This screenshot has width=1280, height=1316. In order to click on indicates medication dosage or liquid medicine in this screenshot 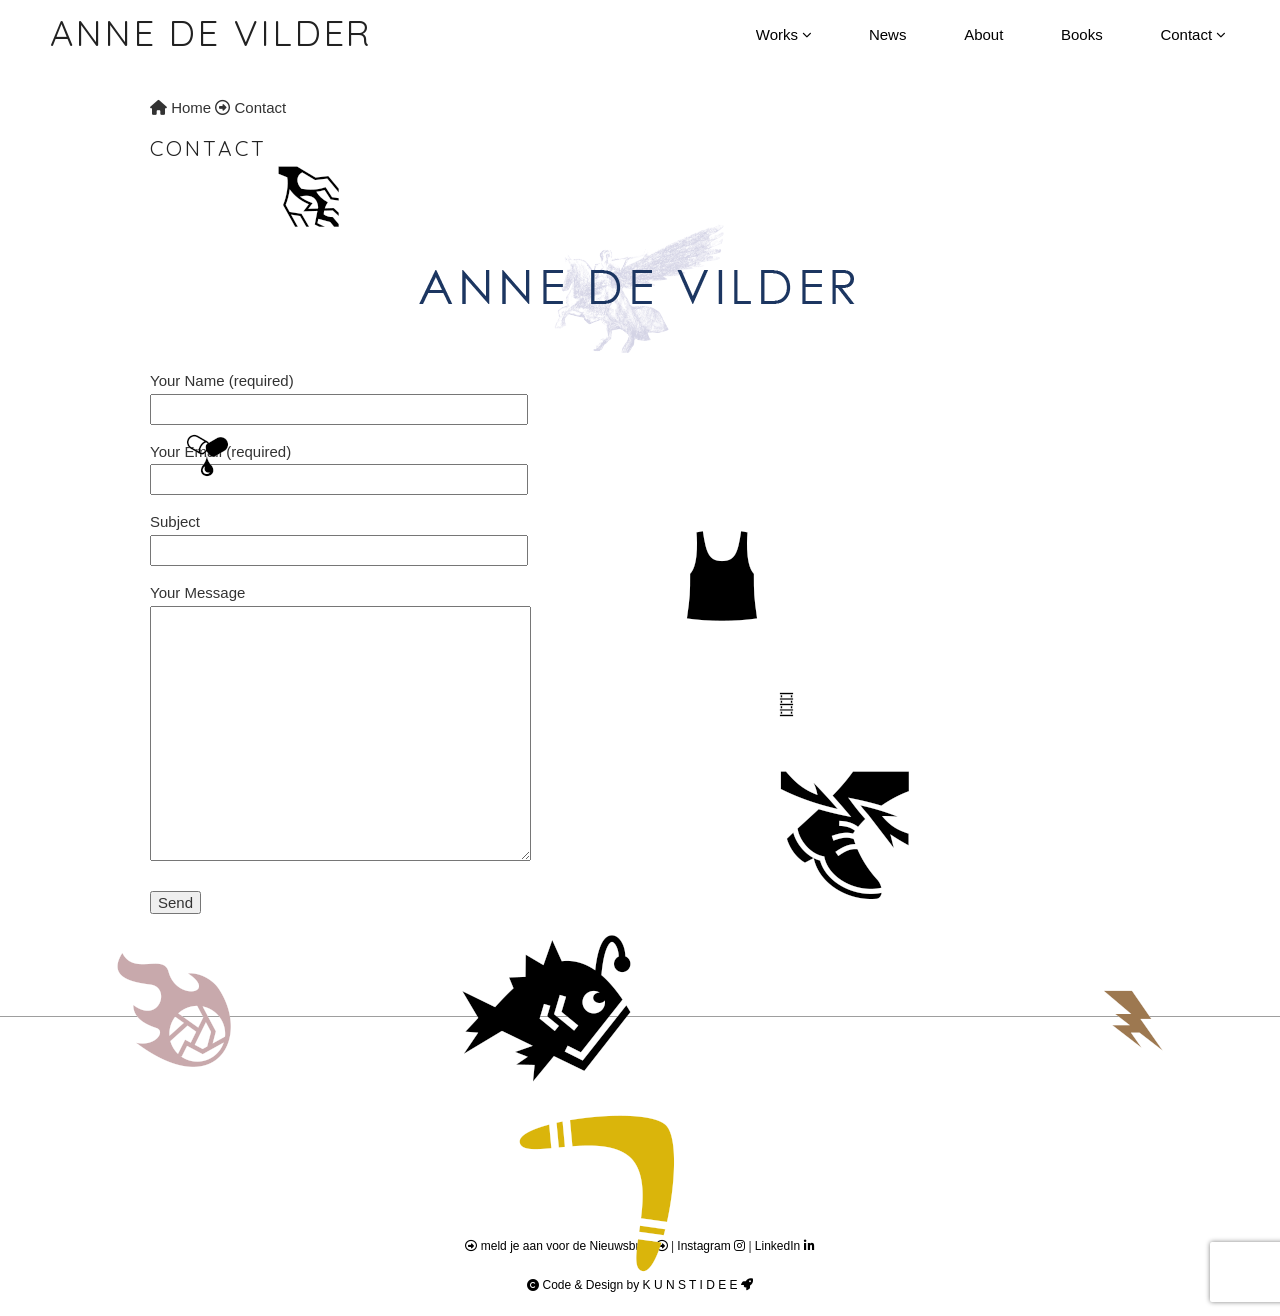, I will do `click(207, 455)`.